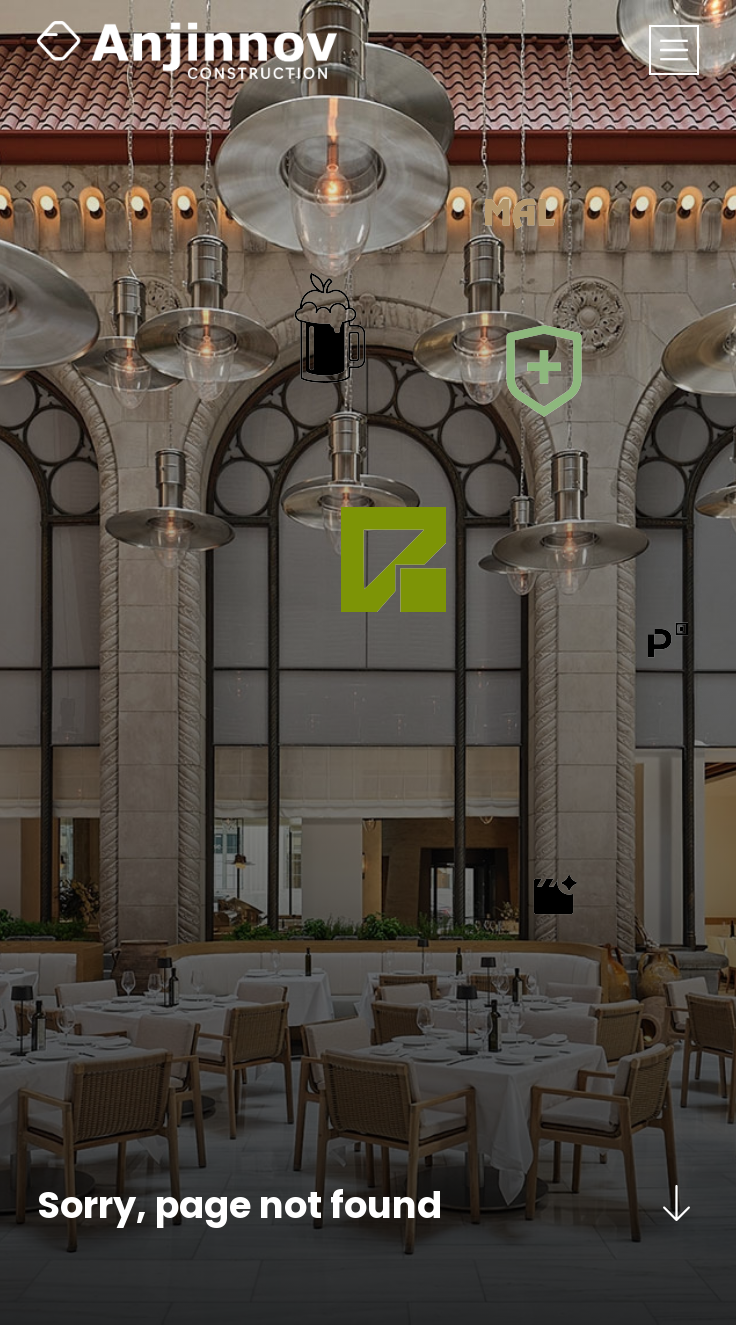 The width and height of the screenshot is (736, 1325). What do you see at coordinates (330, 328) in the screenshot?
I see `link to homebrew package manager website` at bounding box center [330, 328].